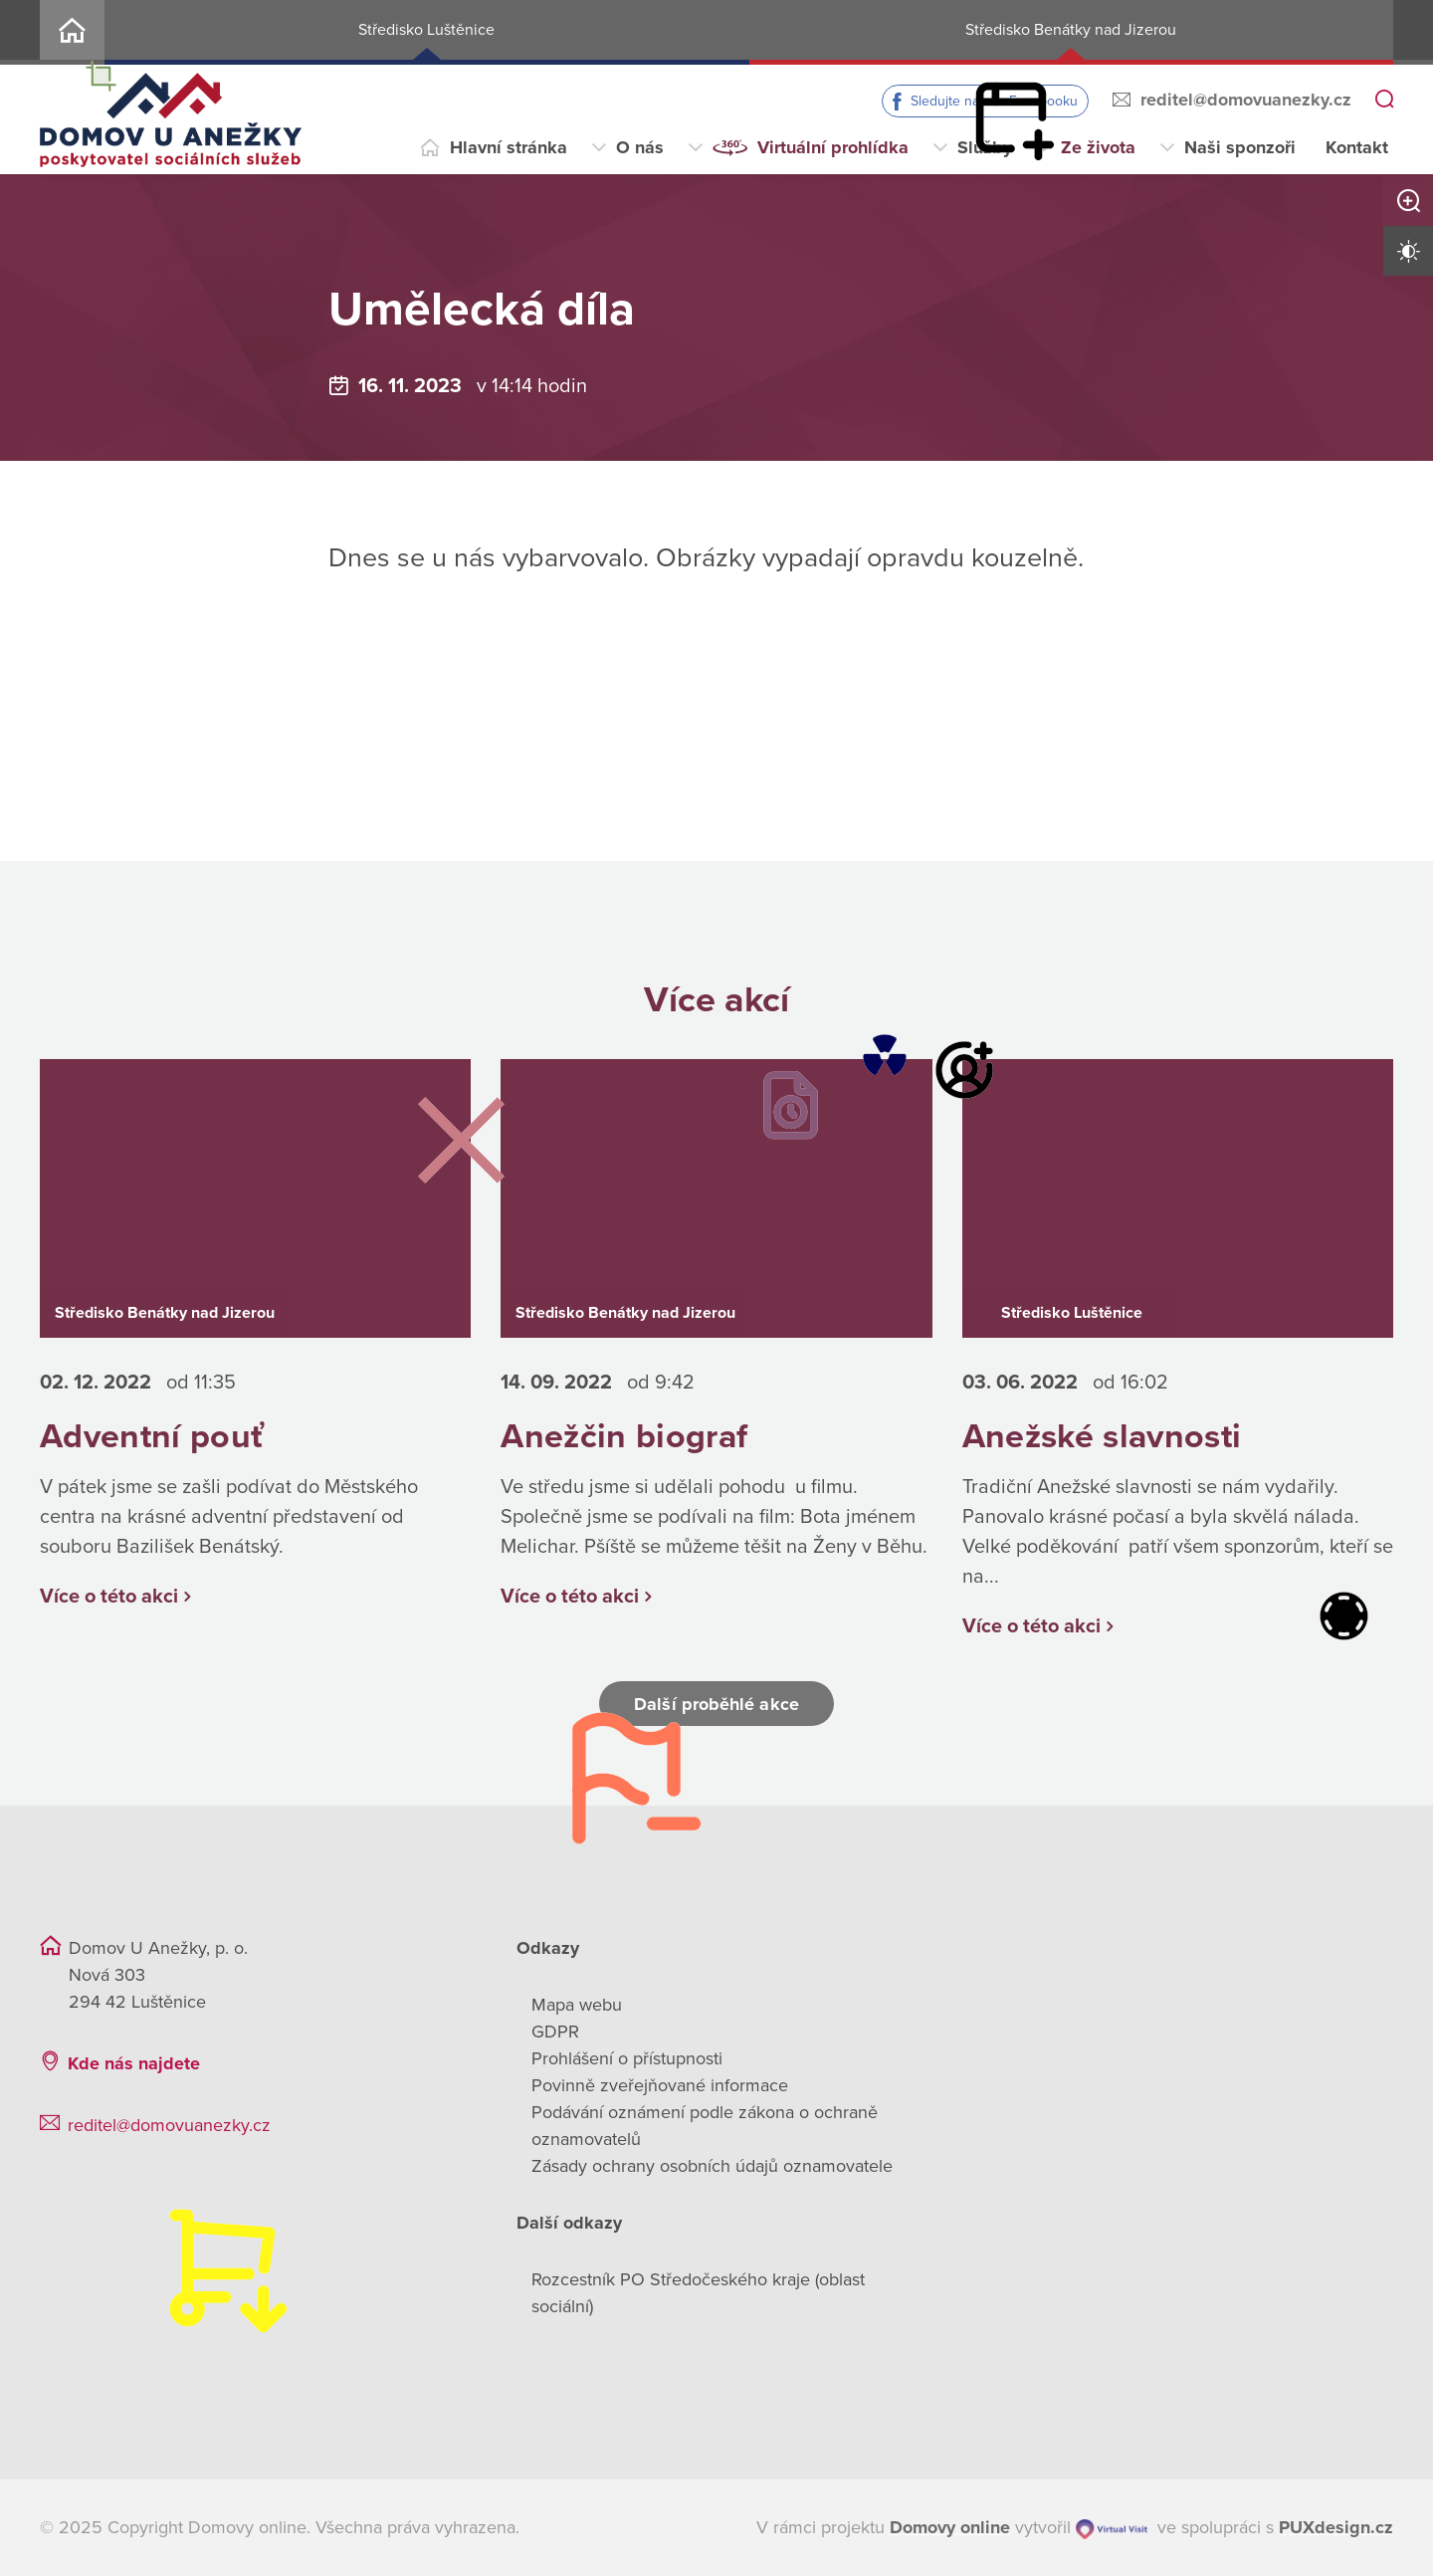 The image size is (1433, 2576). What do you see at coordinates (964, 1070) in the screenshot?
I see `add a new user or contact` at bounding box center [964, 1070].